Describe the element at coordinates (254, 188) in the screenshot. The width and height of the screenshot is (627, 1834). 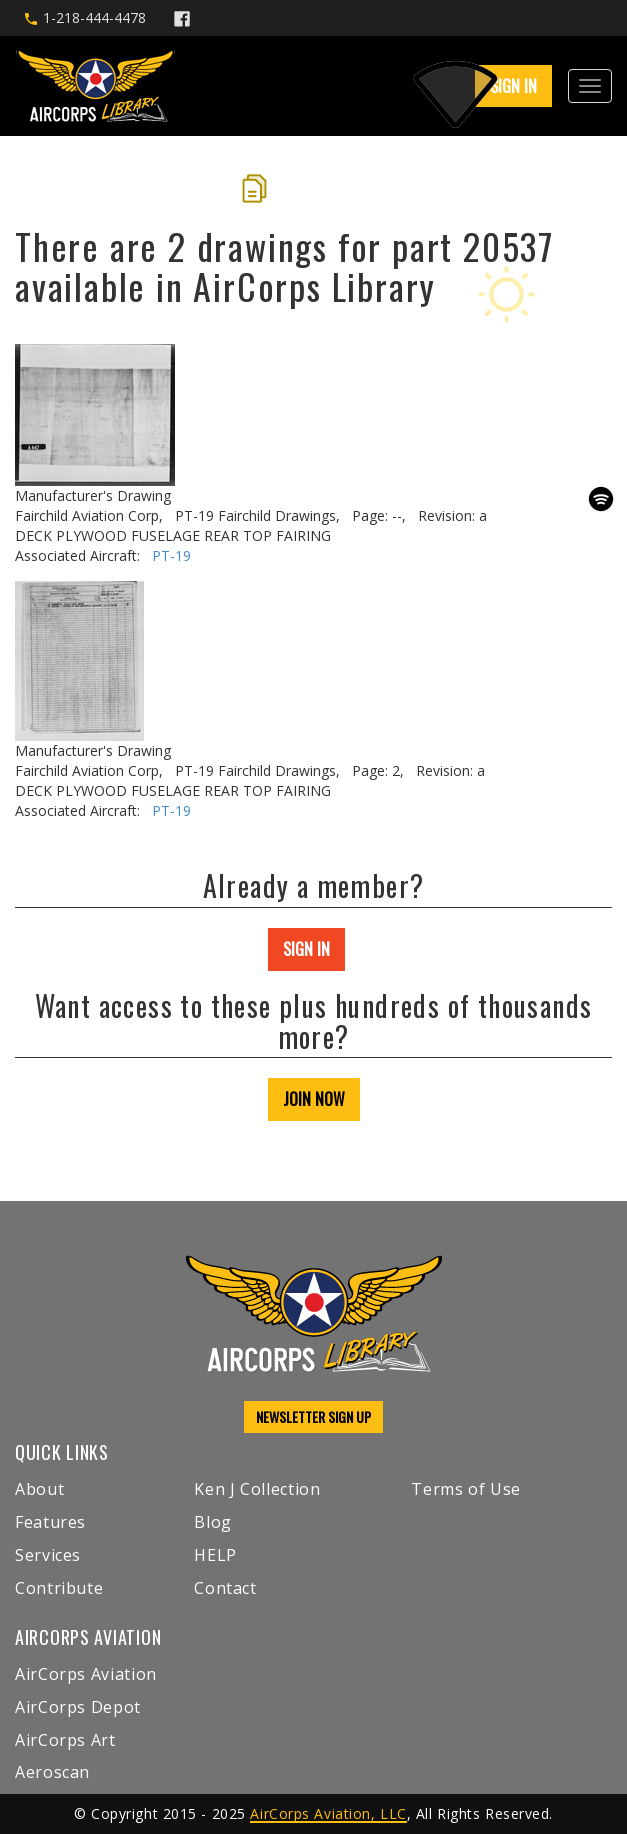
I see `view all files or documents` at that location.